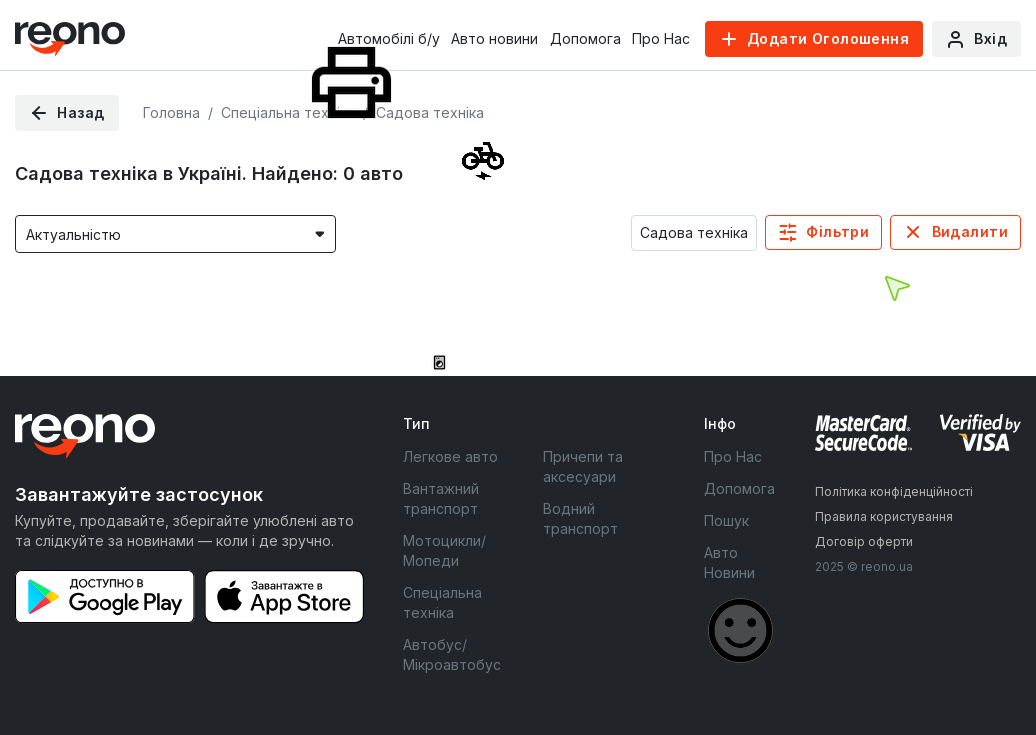 The width and height of the screenshot is (1036, 735). What do you see at coordinates (439, 362) in the screenshot?
I see `find nearby laundromat or laundry services` at bounding box center [439, 362].